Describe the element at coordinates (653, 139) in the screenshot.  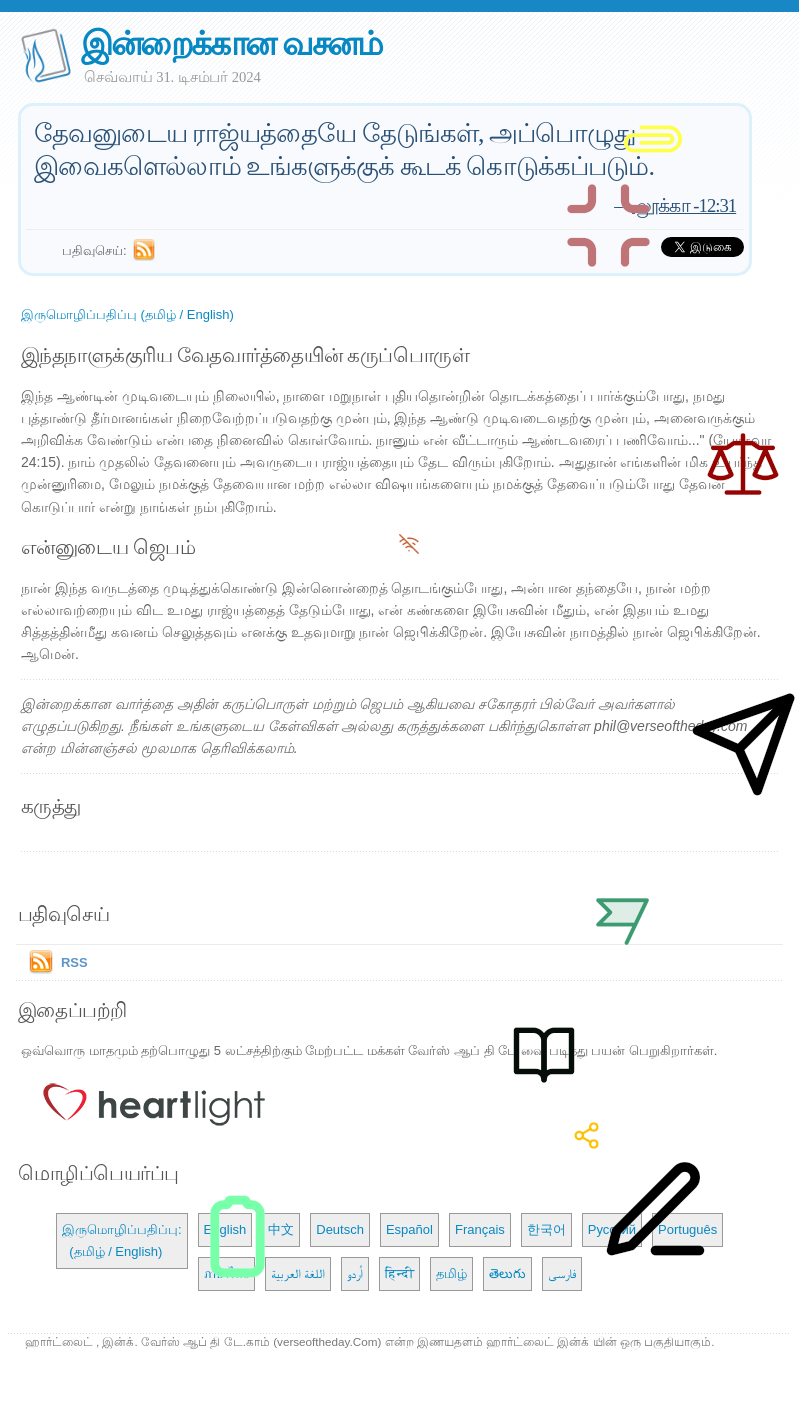
I see `attach a file to your message` at that location.